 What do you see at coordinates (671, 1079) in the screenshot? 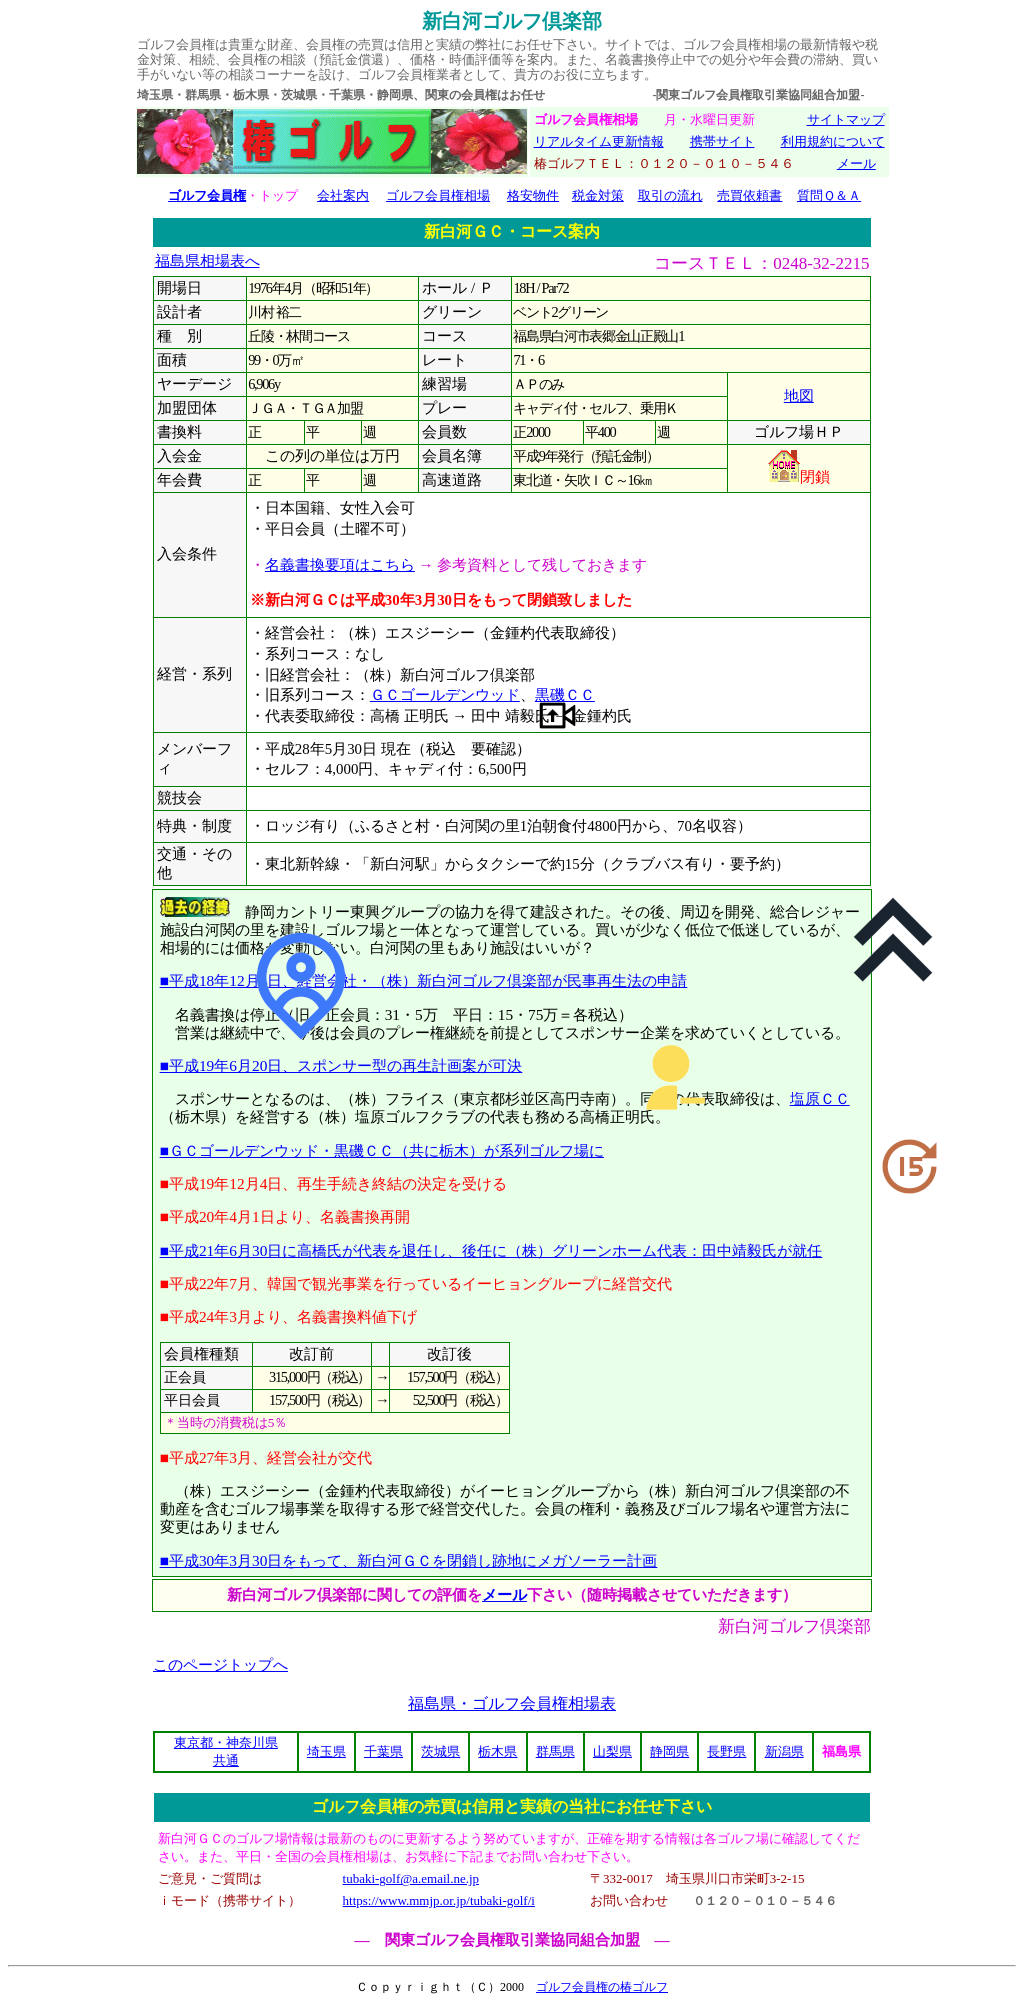
I see `remove a user or contact` at bounding box center [671, 1079].